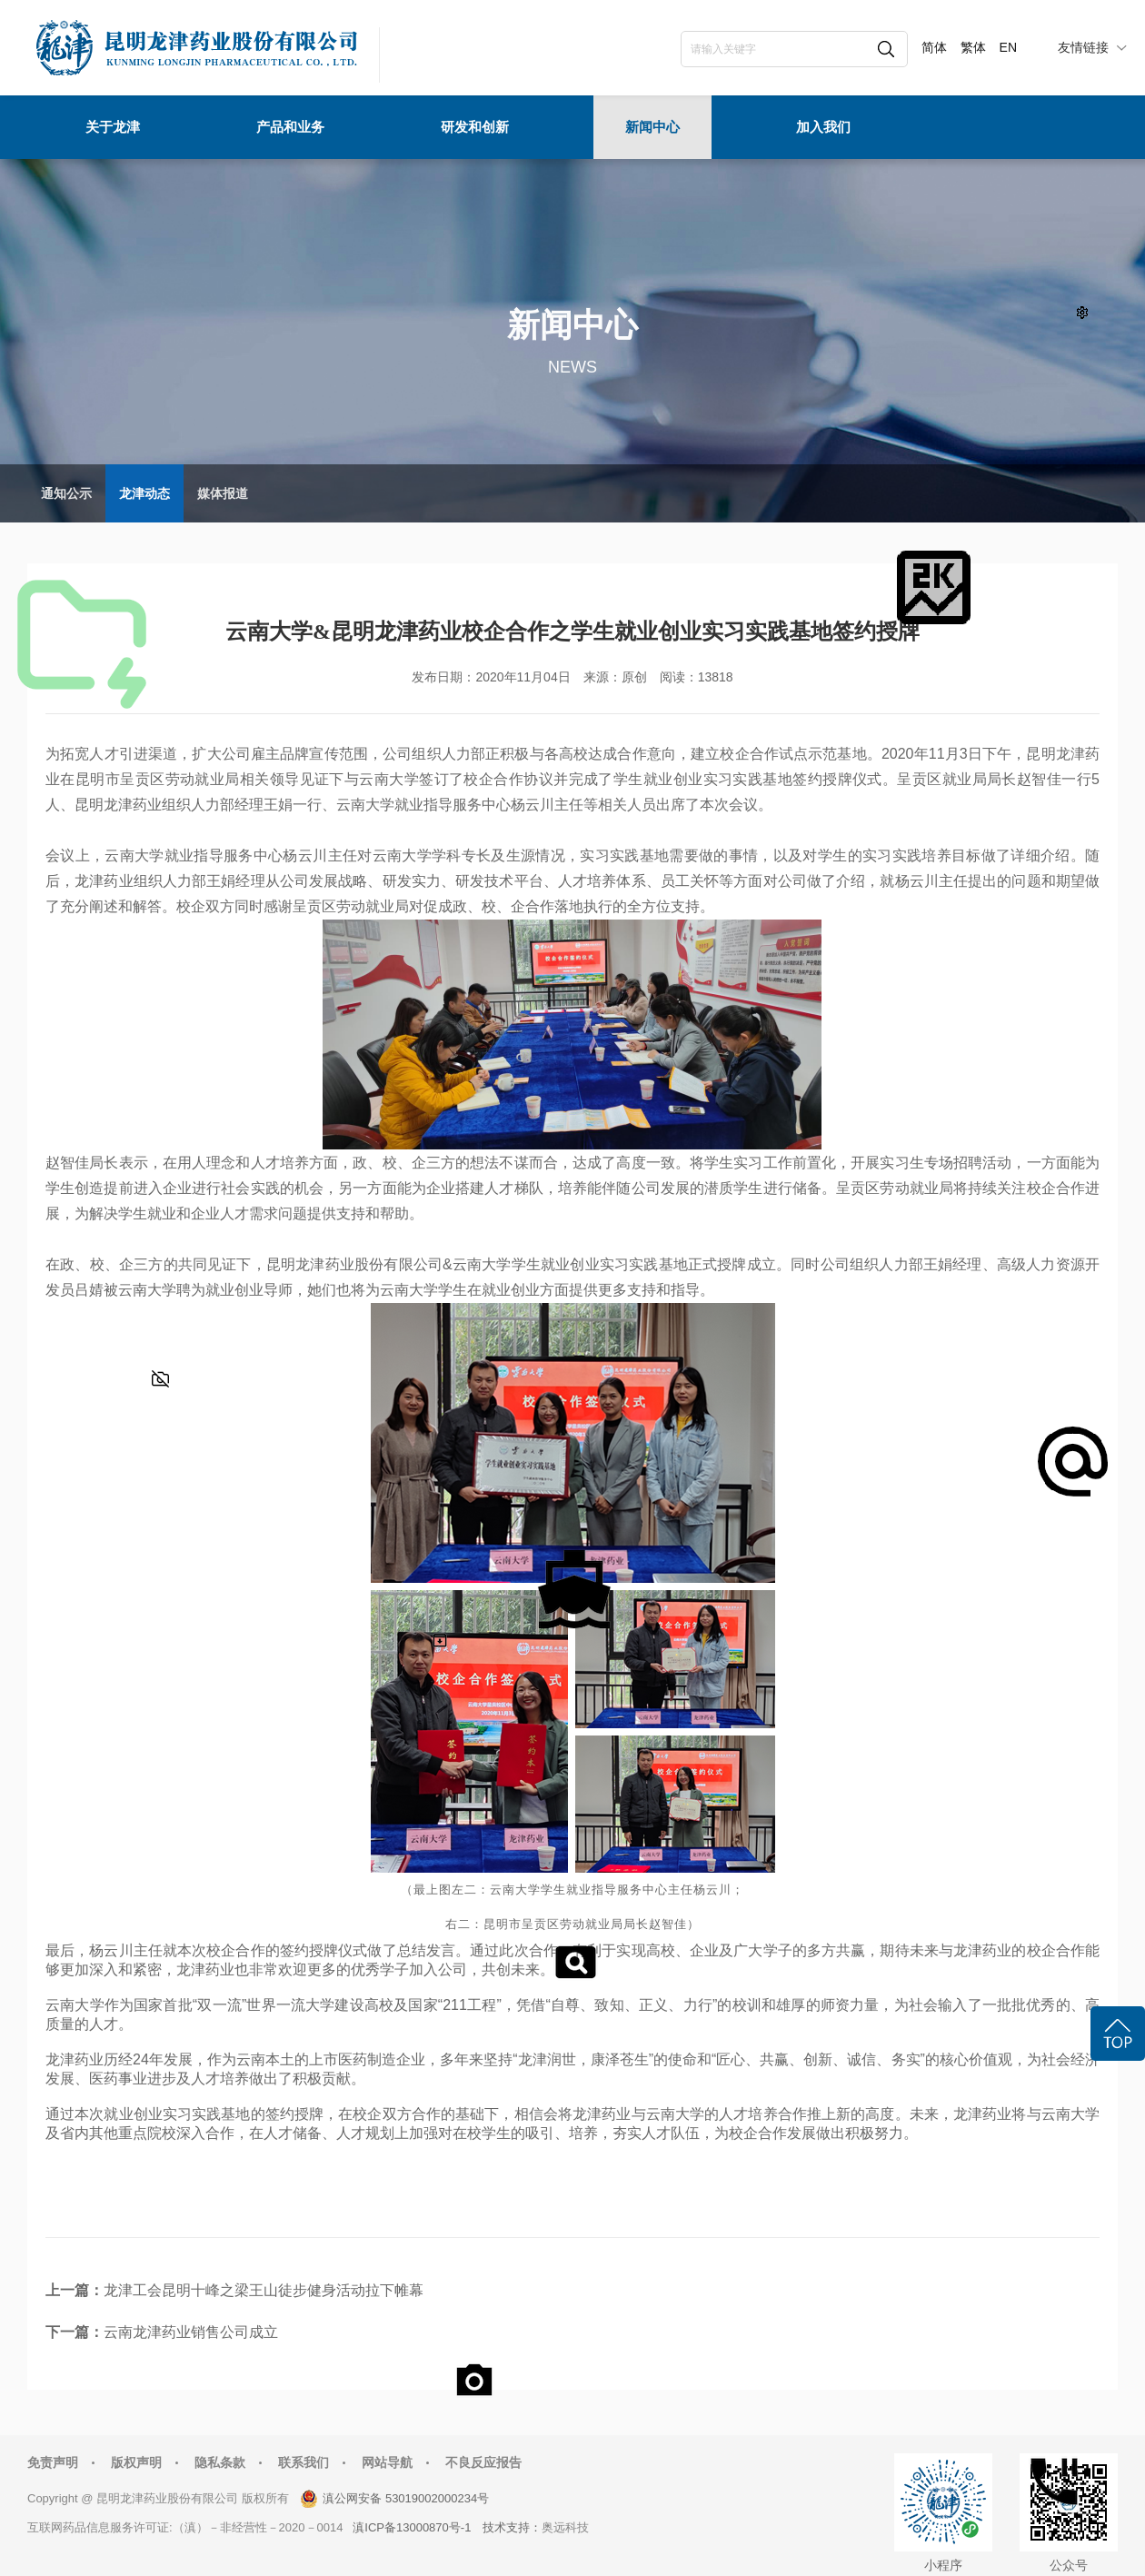 The image size is (1145, 2576). I want to click on camera is disabled or turned off, so click(160, 1378).